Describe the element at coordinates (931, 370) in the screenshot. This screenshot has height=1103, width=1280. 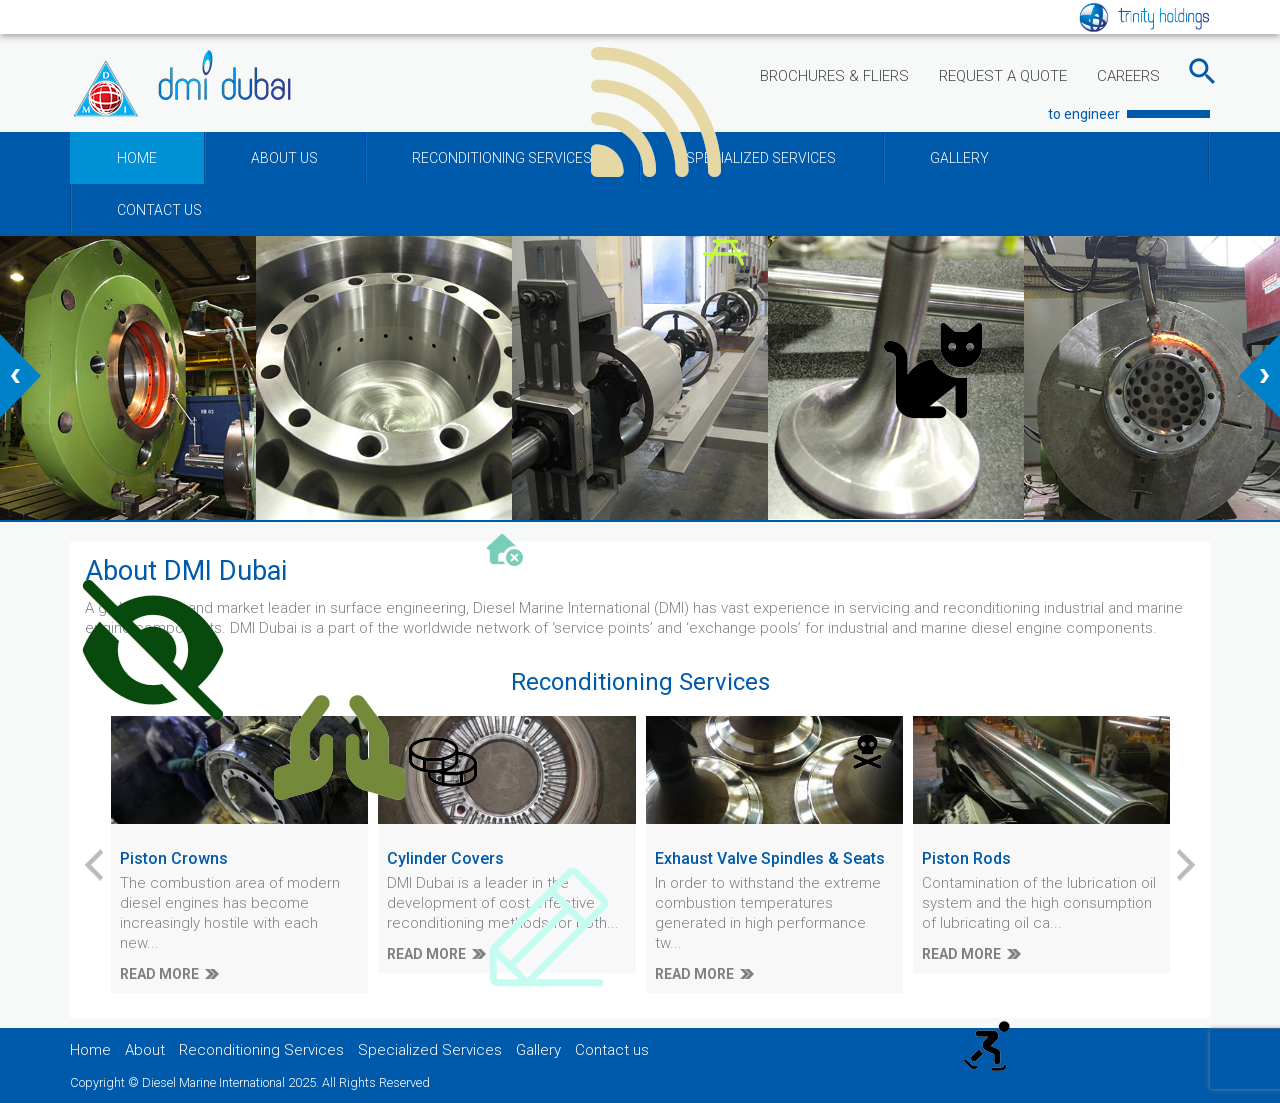
I see `view pet-related content or services` at that location.